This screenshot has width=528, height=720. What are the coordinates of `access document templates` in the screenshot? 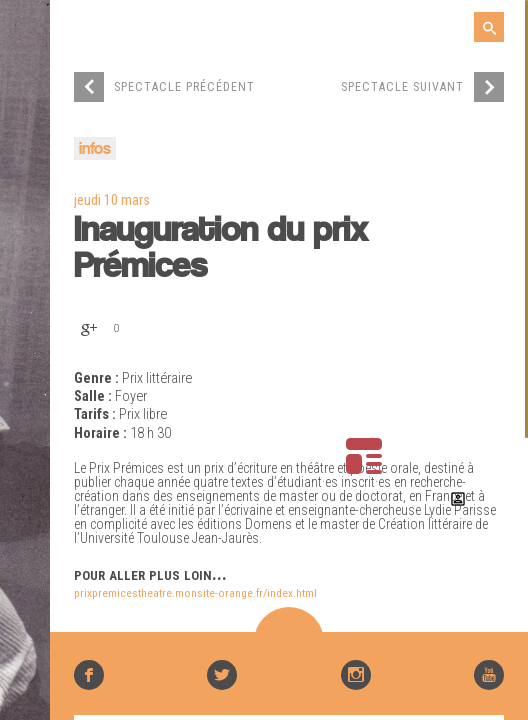 It's located at (364, 456).